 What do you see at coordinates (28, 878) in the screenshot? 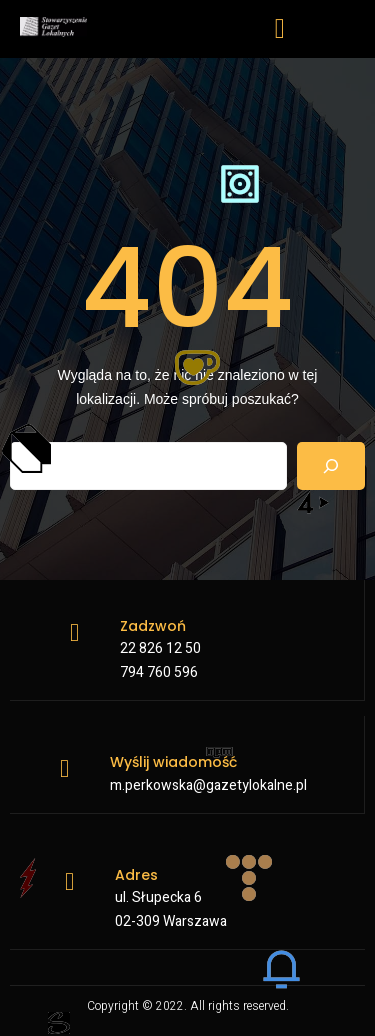
I see `hotwire brand logo` at bounding box center [28, 878].